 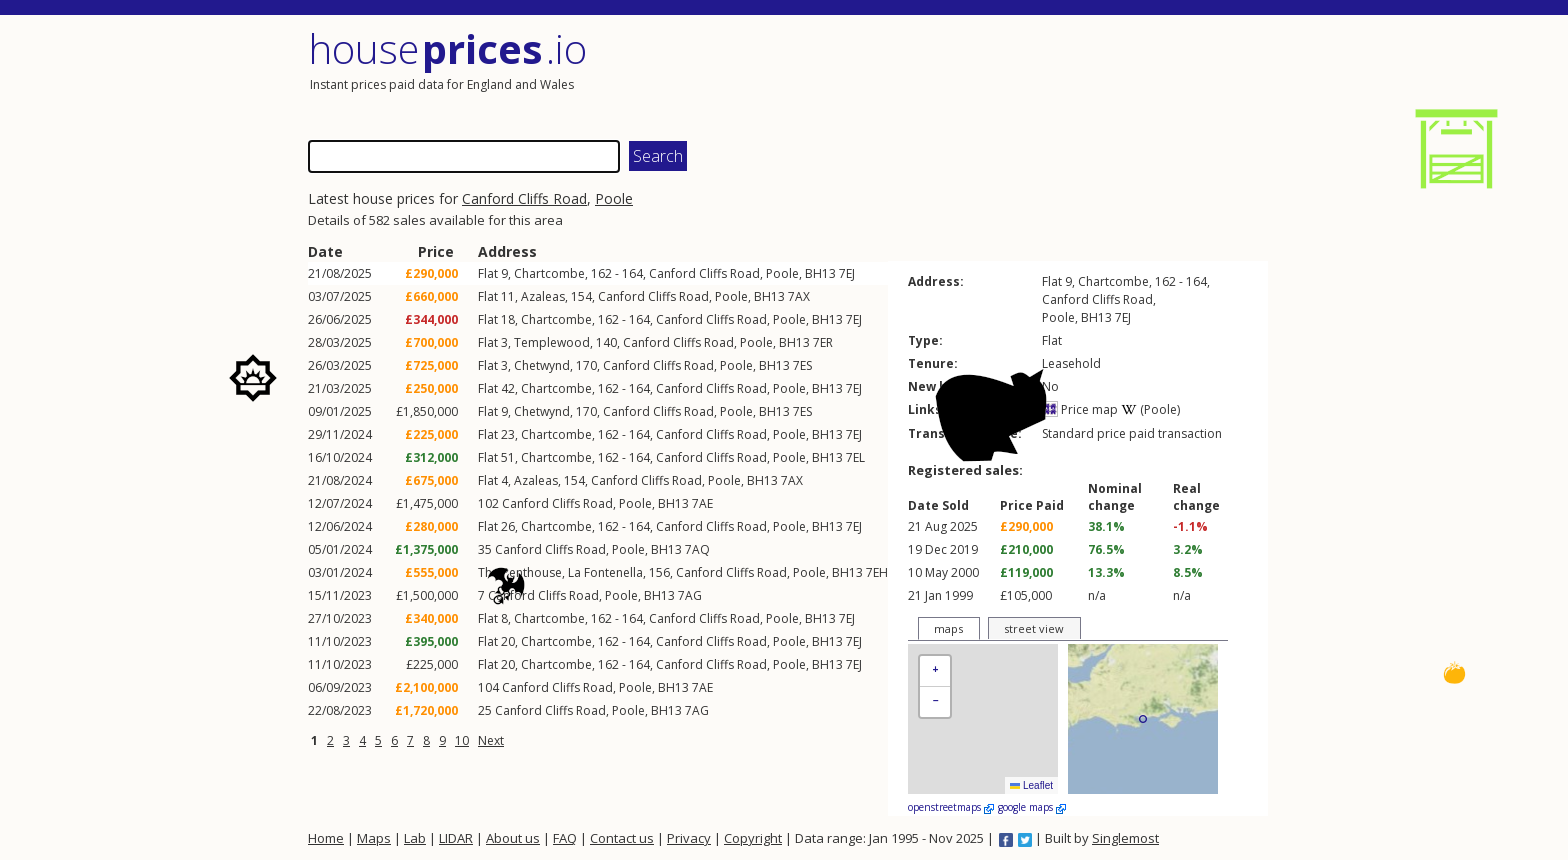 I want to click on select imp character or creature type, so click(x=506, y=586).